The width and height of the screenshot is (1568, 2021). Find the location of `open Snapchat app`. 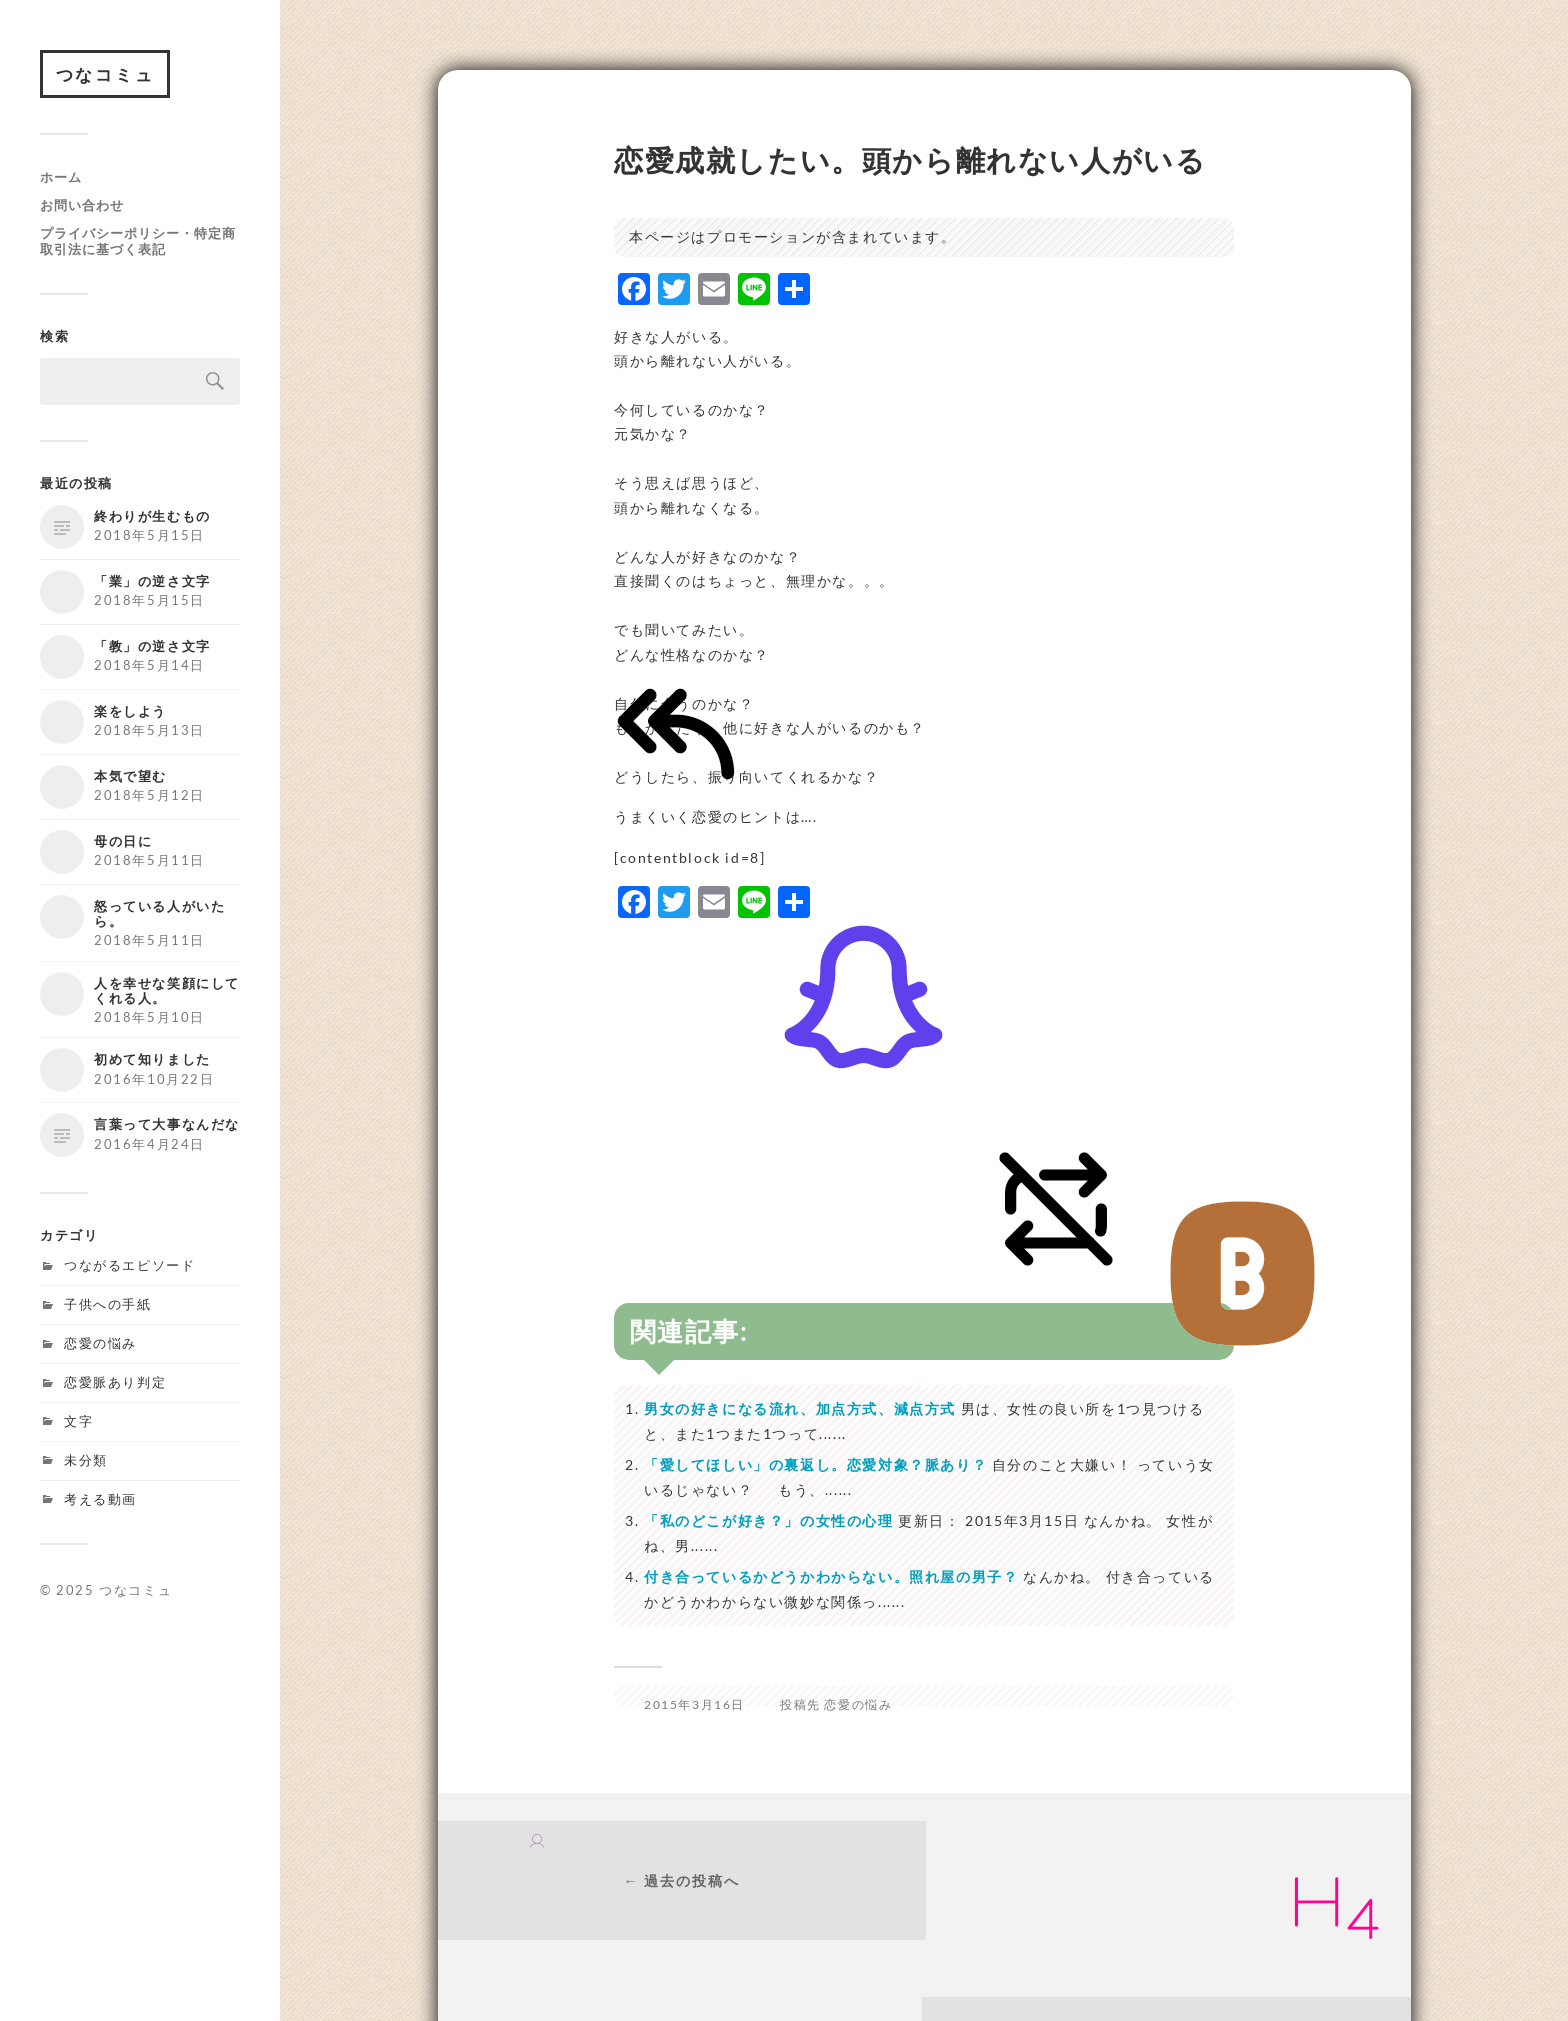

open Snapchat app is located at coordinates (863, 999).